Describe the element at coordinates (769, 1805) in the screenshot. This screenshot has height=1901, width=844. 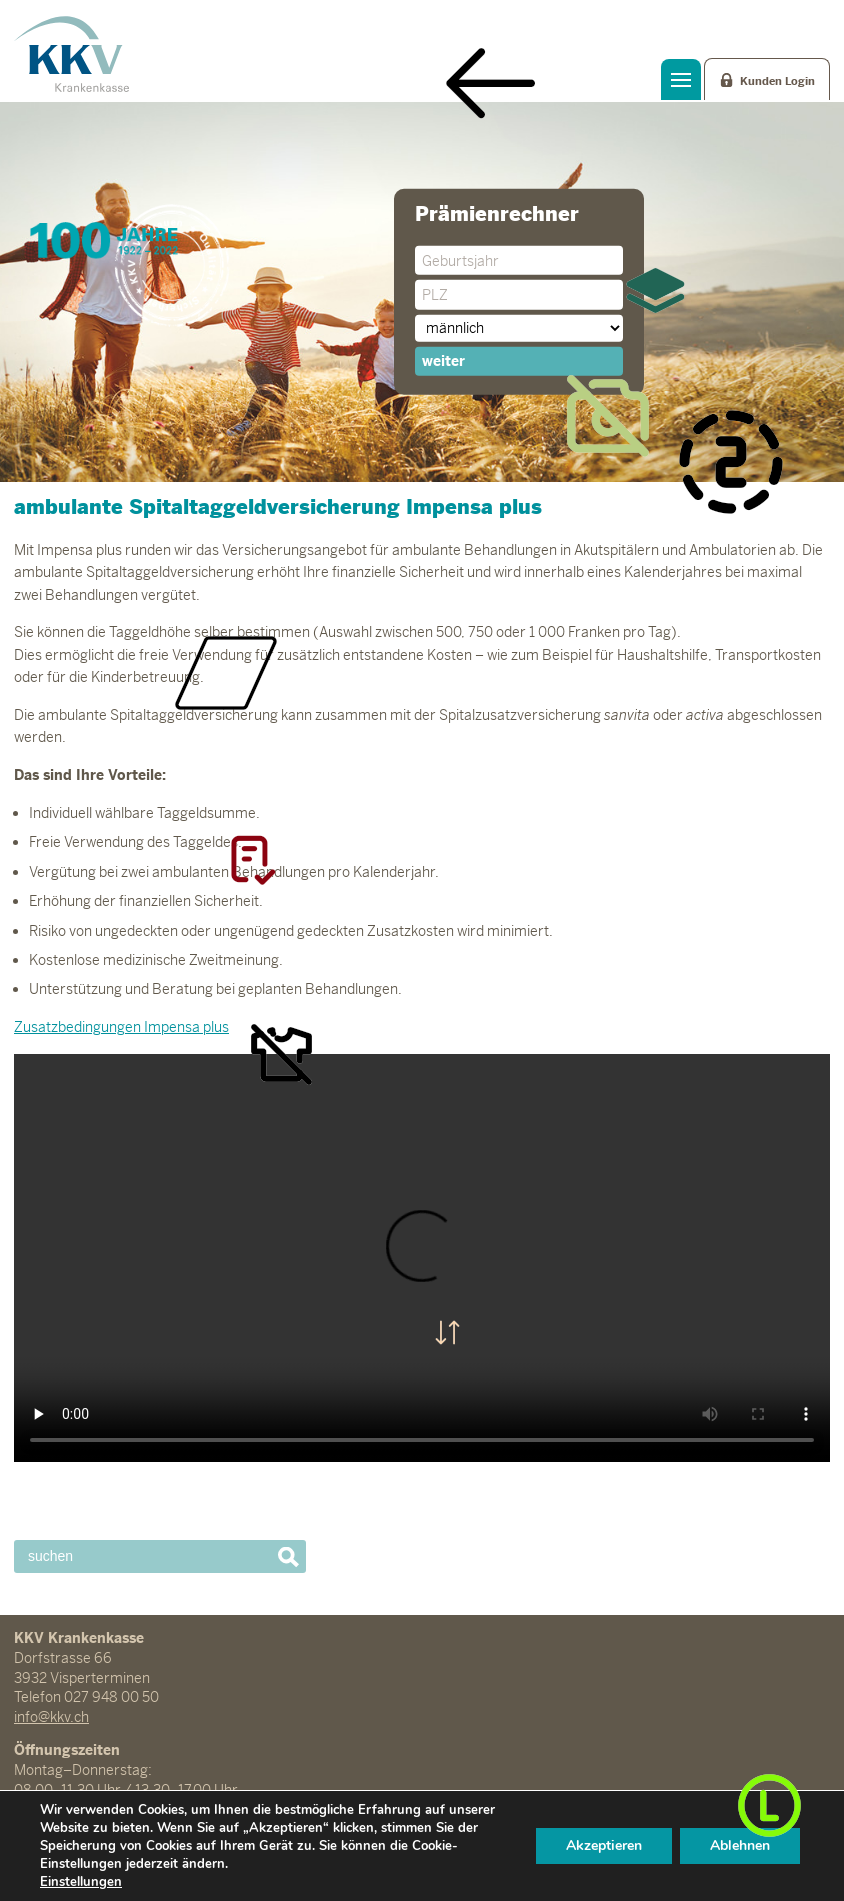
I see `indicates a "large" size option` at that location.